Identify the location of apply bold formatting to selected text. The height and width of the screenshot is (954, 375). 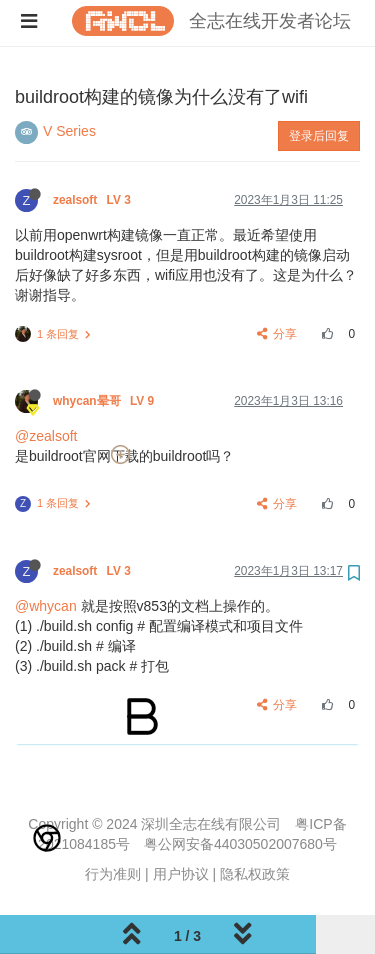
(141, 716).